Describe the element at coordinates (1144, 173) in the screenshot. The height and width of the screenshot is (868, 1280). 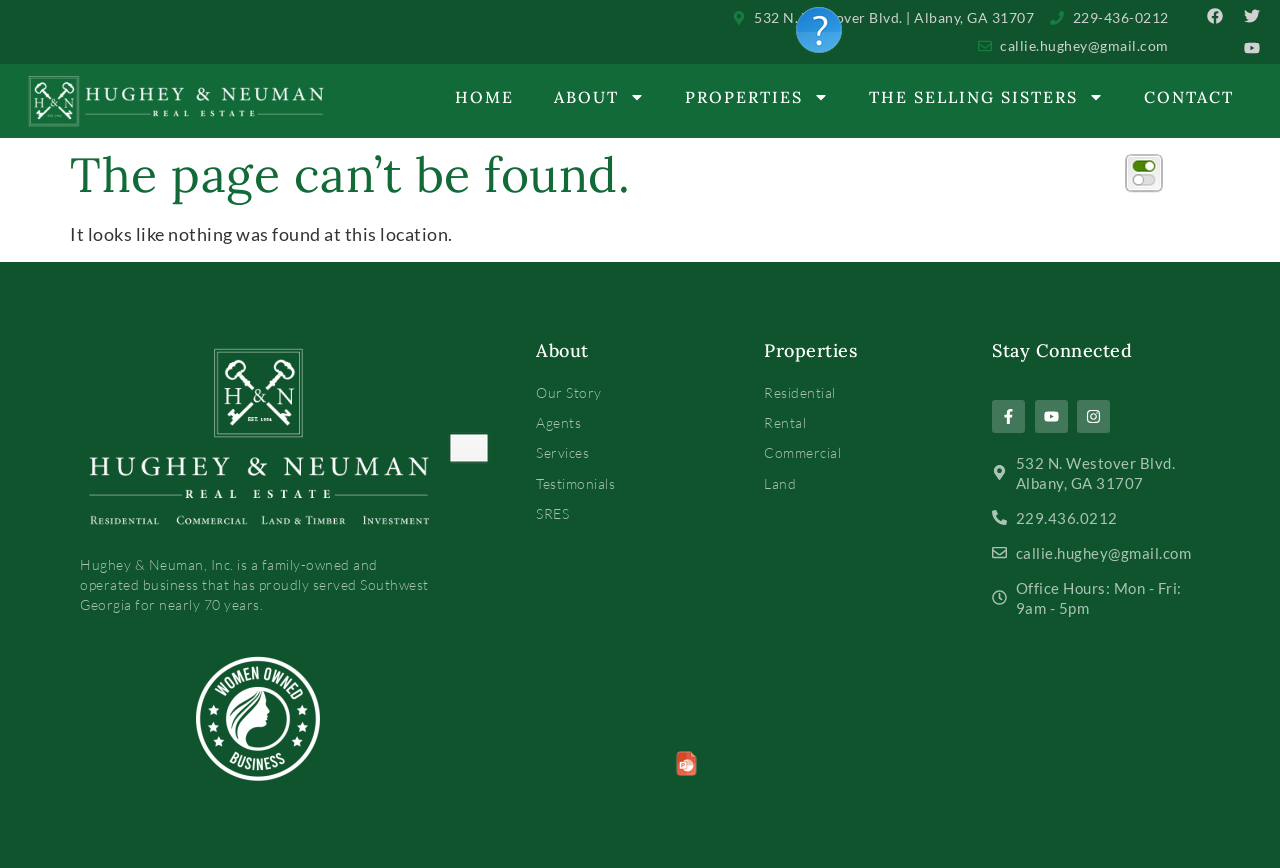
I see `open system tweaks or settings customization` at that location.